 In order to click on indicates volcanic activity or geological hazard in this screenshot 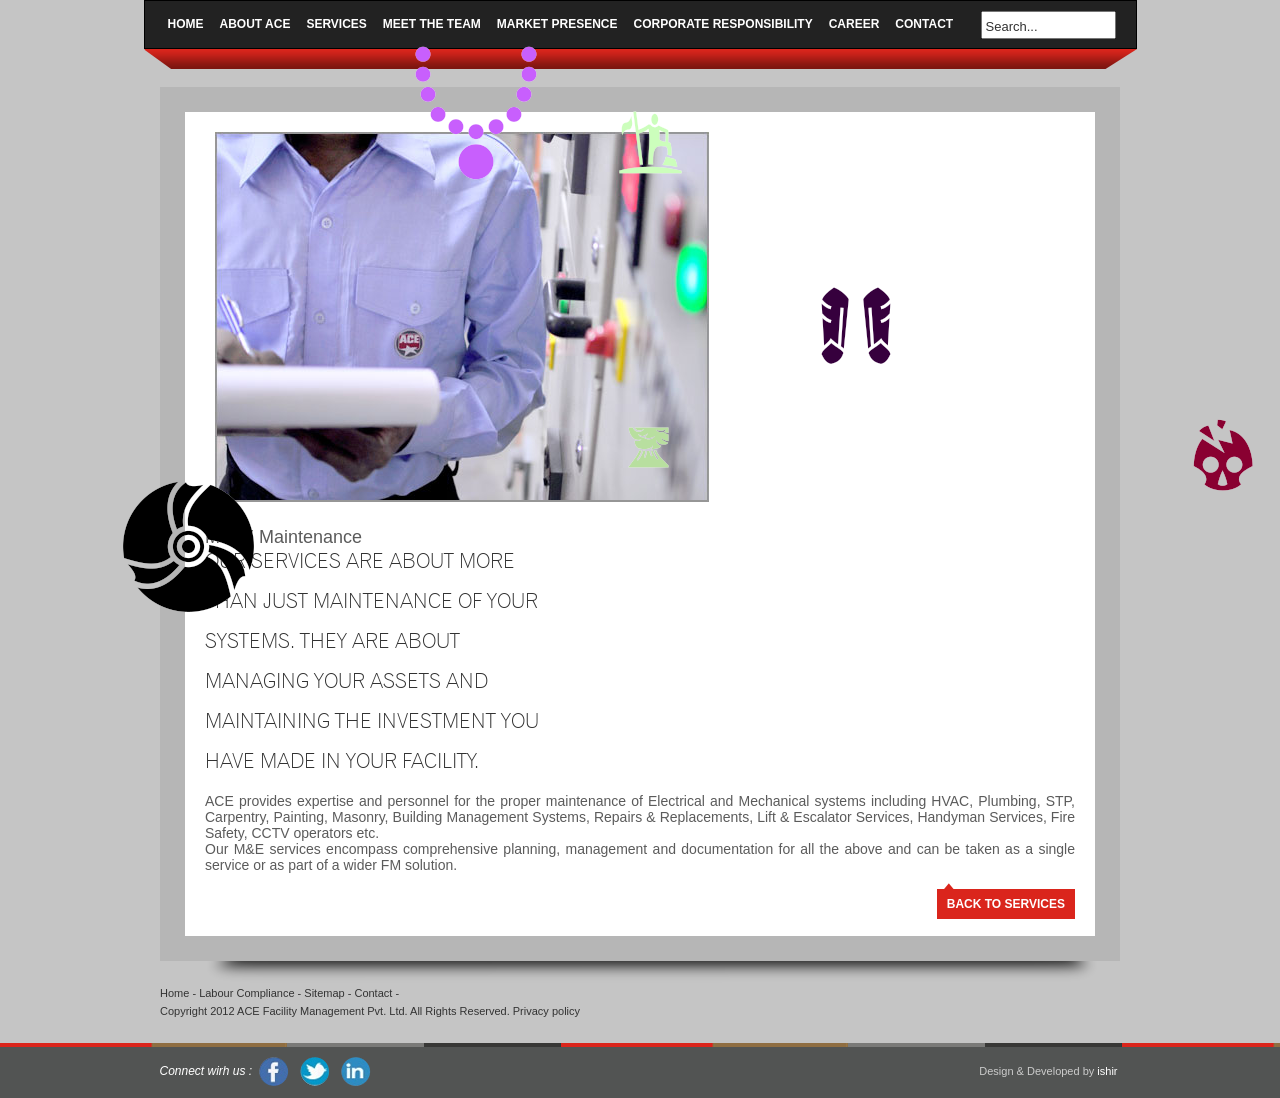, I will do `click(648, 447)`.